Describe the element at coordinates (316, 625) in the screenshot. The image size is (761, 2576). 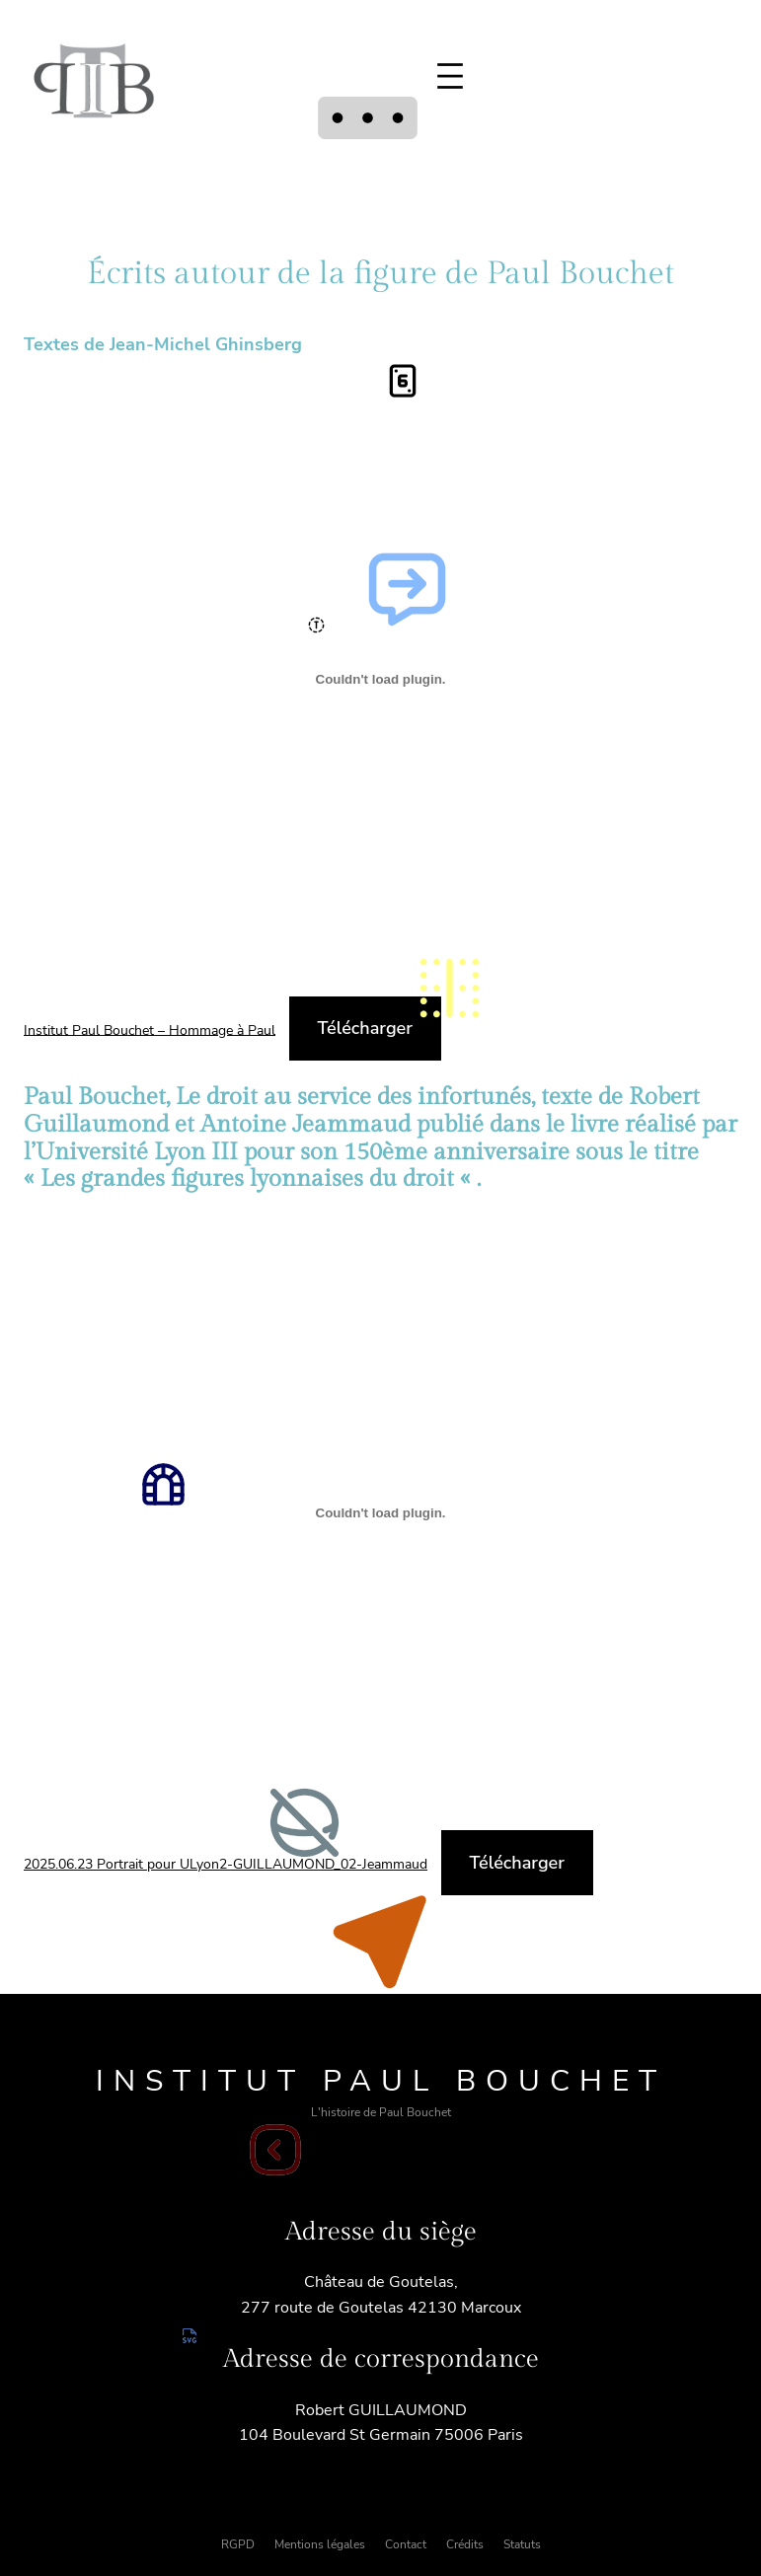
I see `indicates text formatting or typography options` at that location.